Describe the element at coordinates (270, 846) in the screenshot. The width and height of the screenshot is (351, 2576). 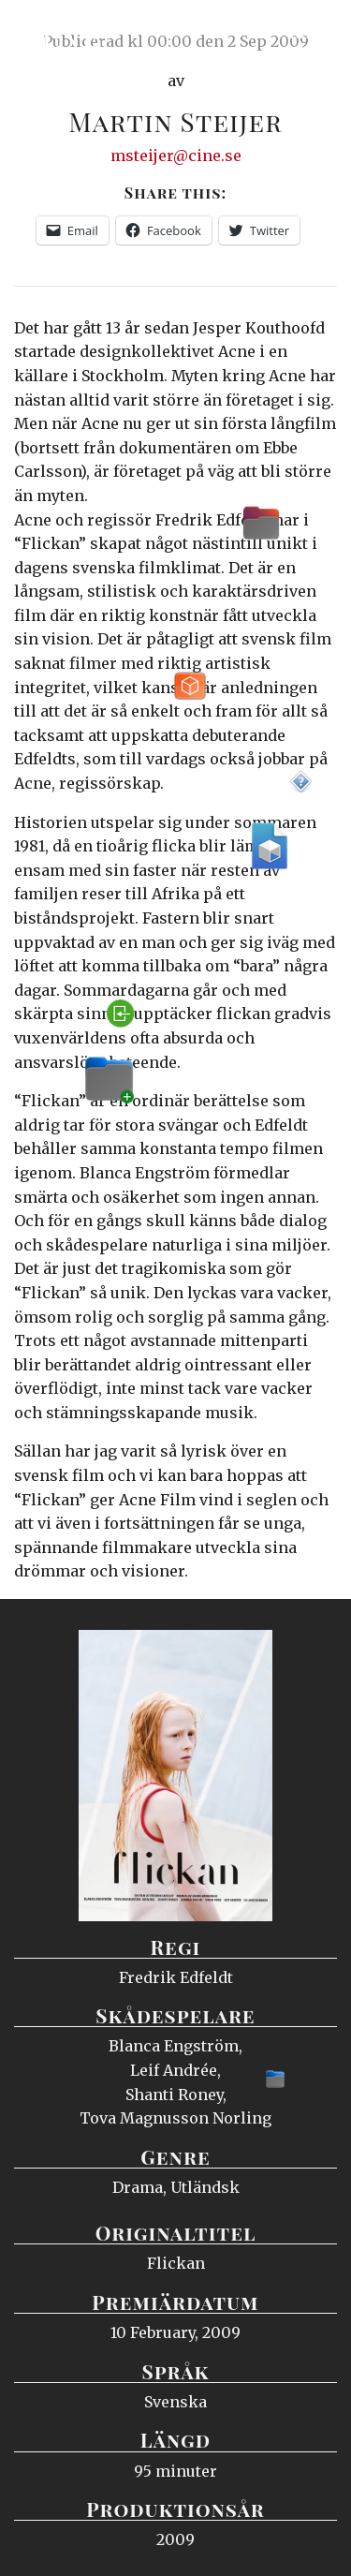
I see `flatpak application reference file` at that location.